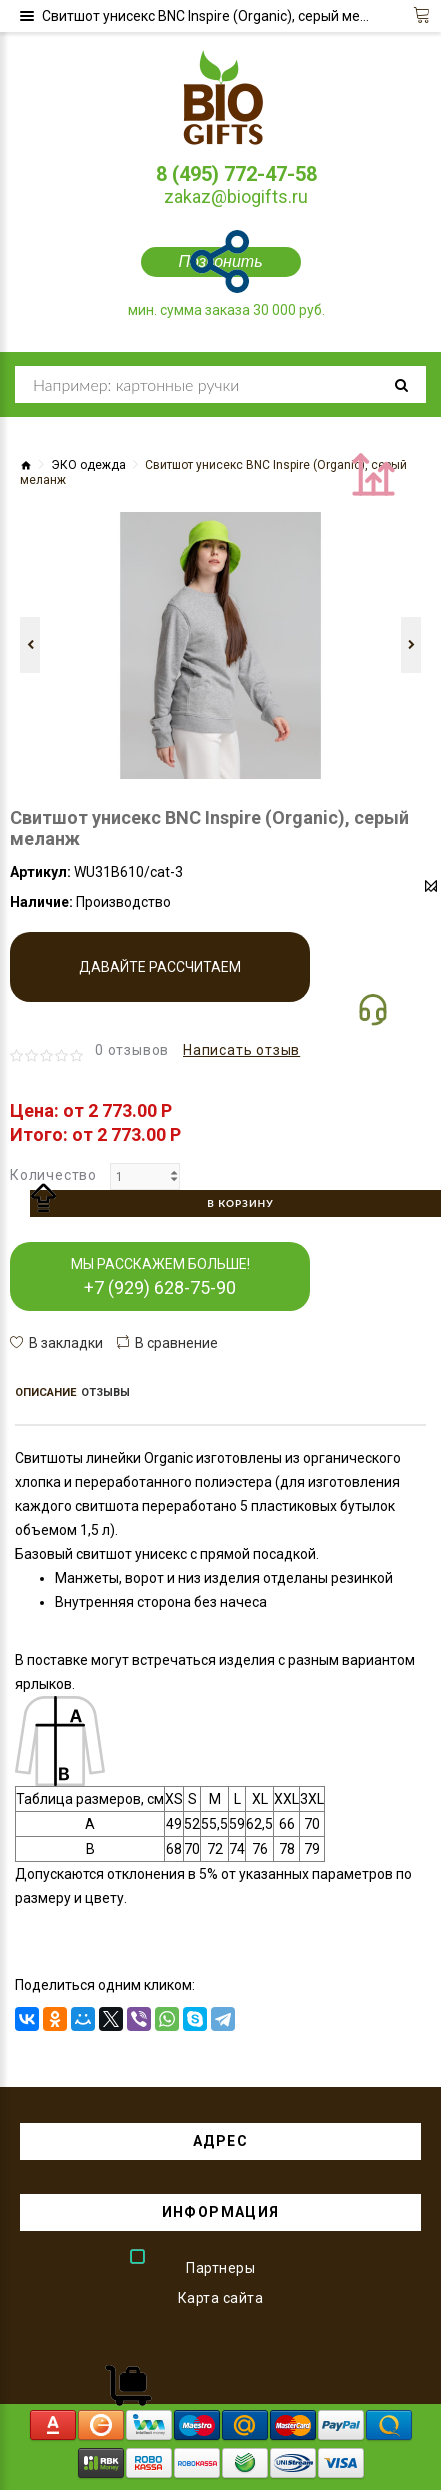  What do you see at coordinates (373, 474) in the screenshot?
I see `view growth metrics or trending data` at bounding box center [373, 474].